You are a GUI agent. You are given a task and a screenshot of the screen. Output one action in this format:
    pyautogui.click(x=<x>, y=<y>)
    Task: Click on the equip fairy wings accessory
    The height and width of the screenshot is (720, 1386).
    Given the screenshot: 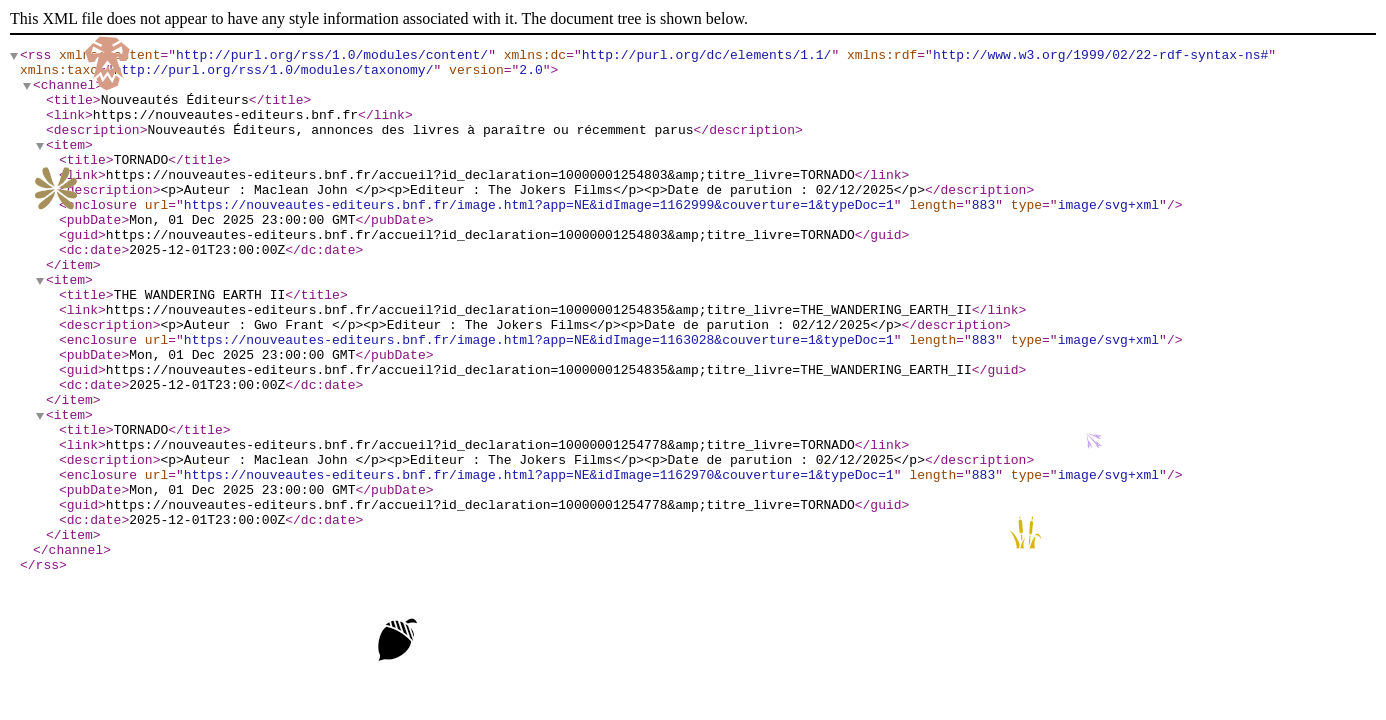 What is the action you would take?
    pyautogui.click(x=56, y=188)
    